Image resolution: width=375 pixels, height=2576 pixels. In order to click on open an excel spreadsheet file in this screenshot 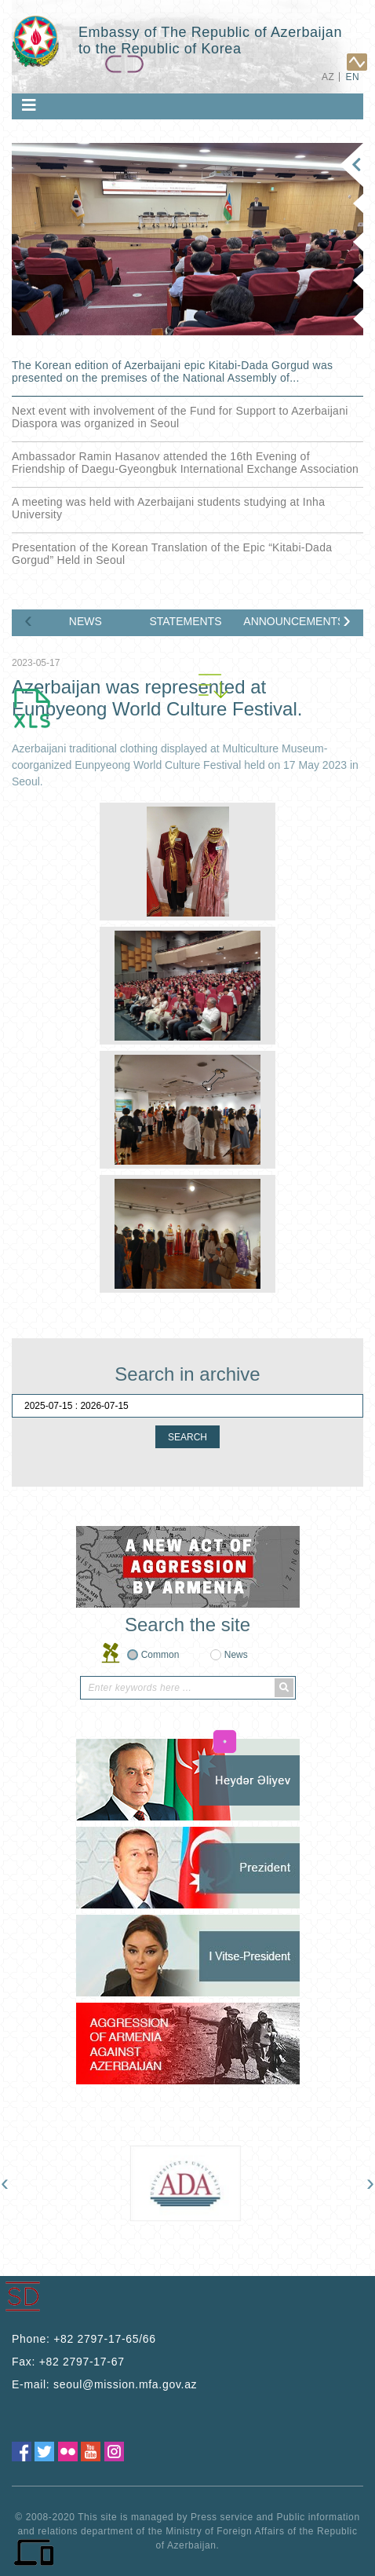, I will do `click(32, 710)`.